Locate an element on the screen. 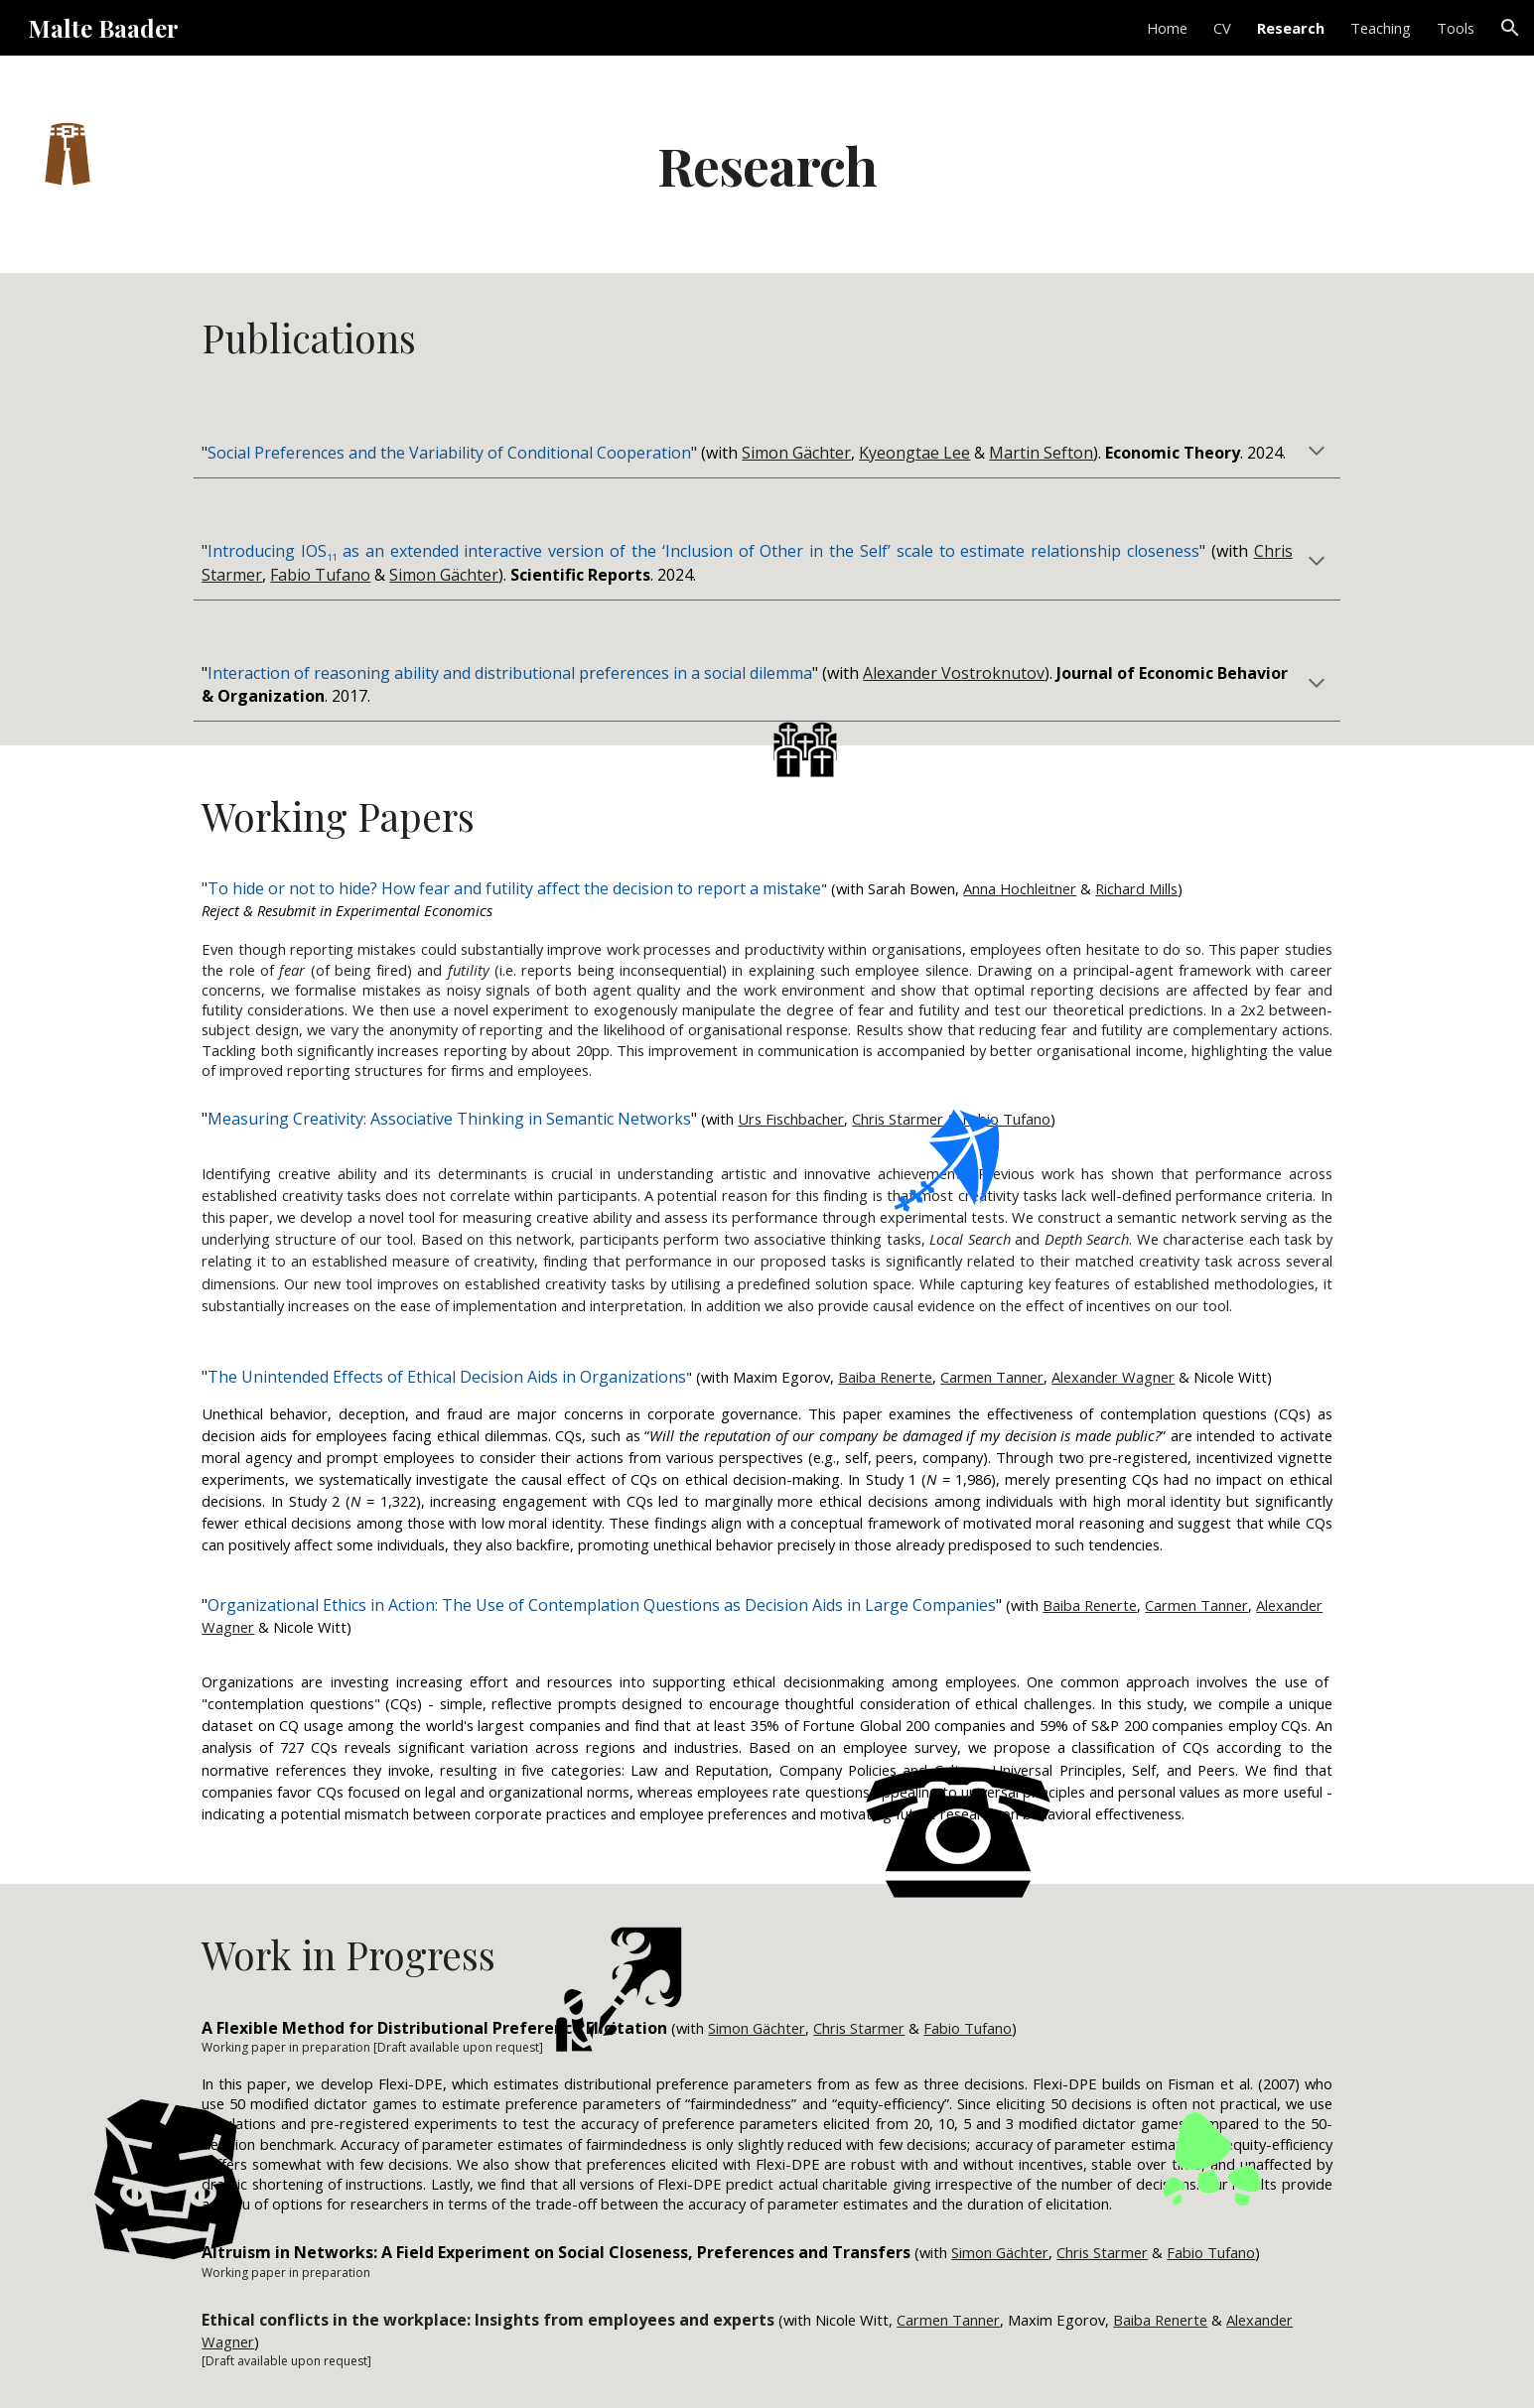 Image resolution: width=1534 pixels, height=2408 pixels. select golem character or unit is located at coordinates (168, 2179).